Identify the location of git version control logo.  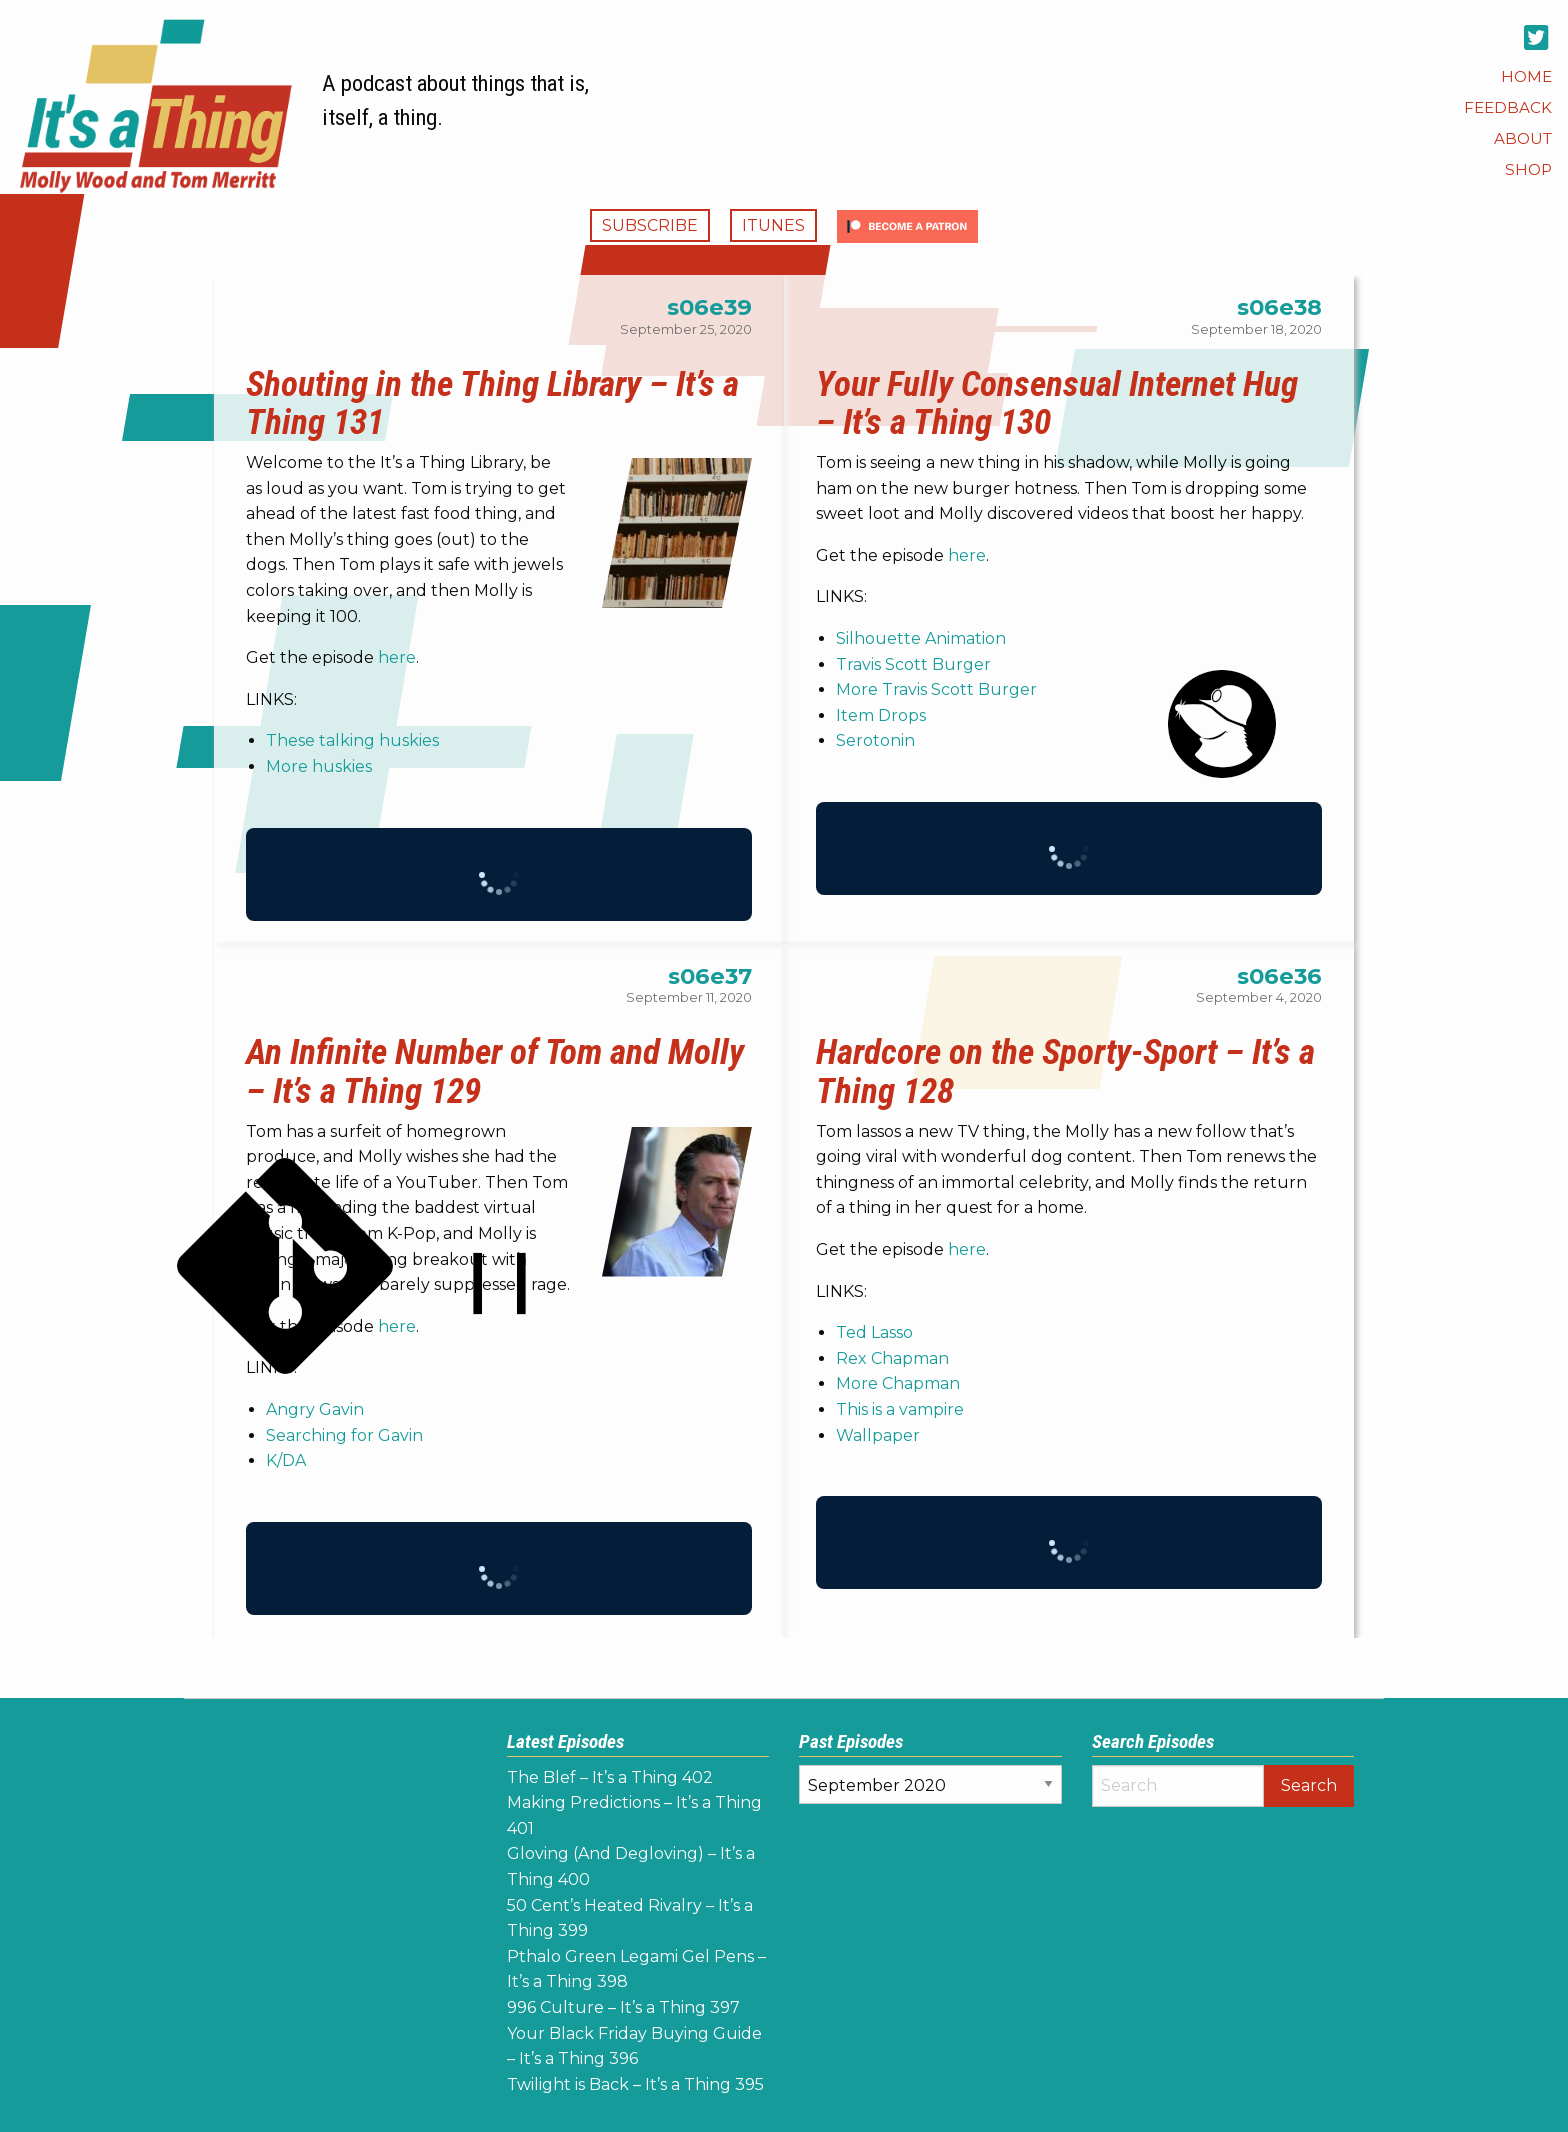
(285, 1266).